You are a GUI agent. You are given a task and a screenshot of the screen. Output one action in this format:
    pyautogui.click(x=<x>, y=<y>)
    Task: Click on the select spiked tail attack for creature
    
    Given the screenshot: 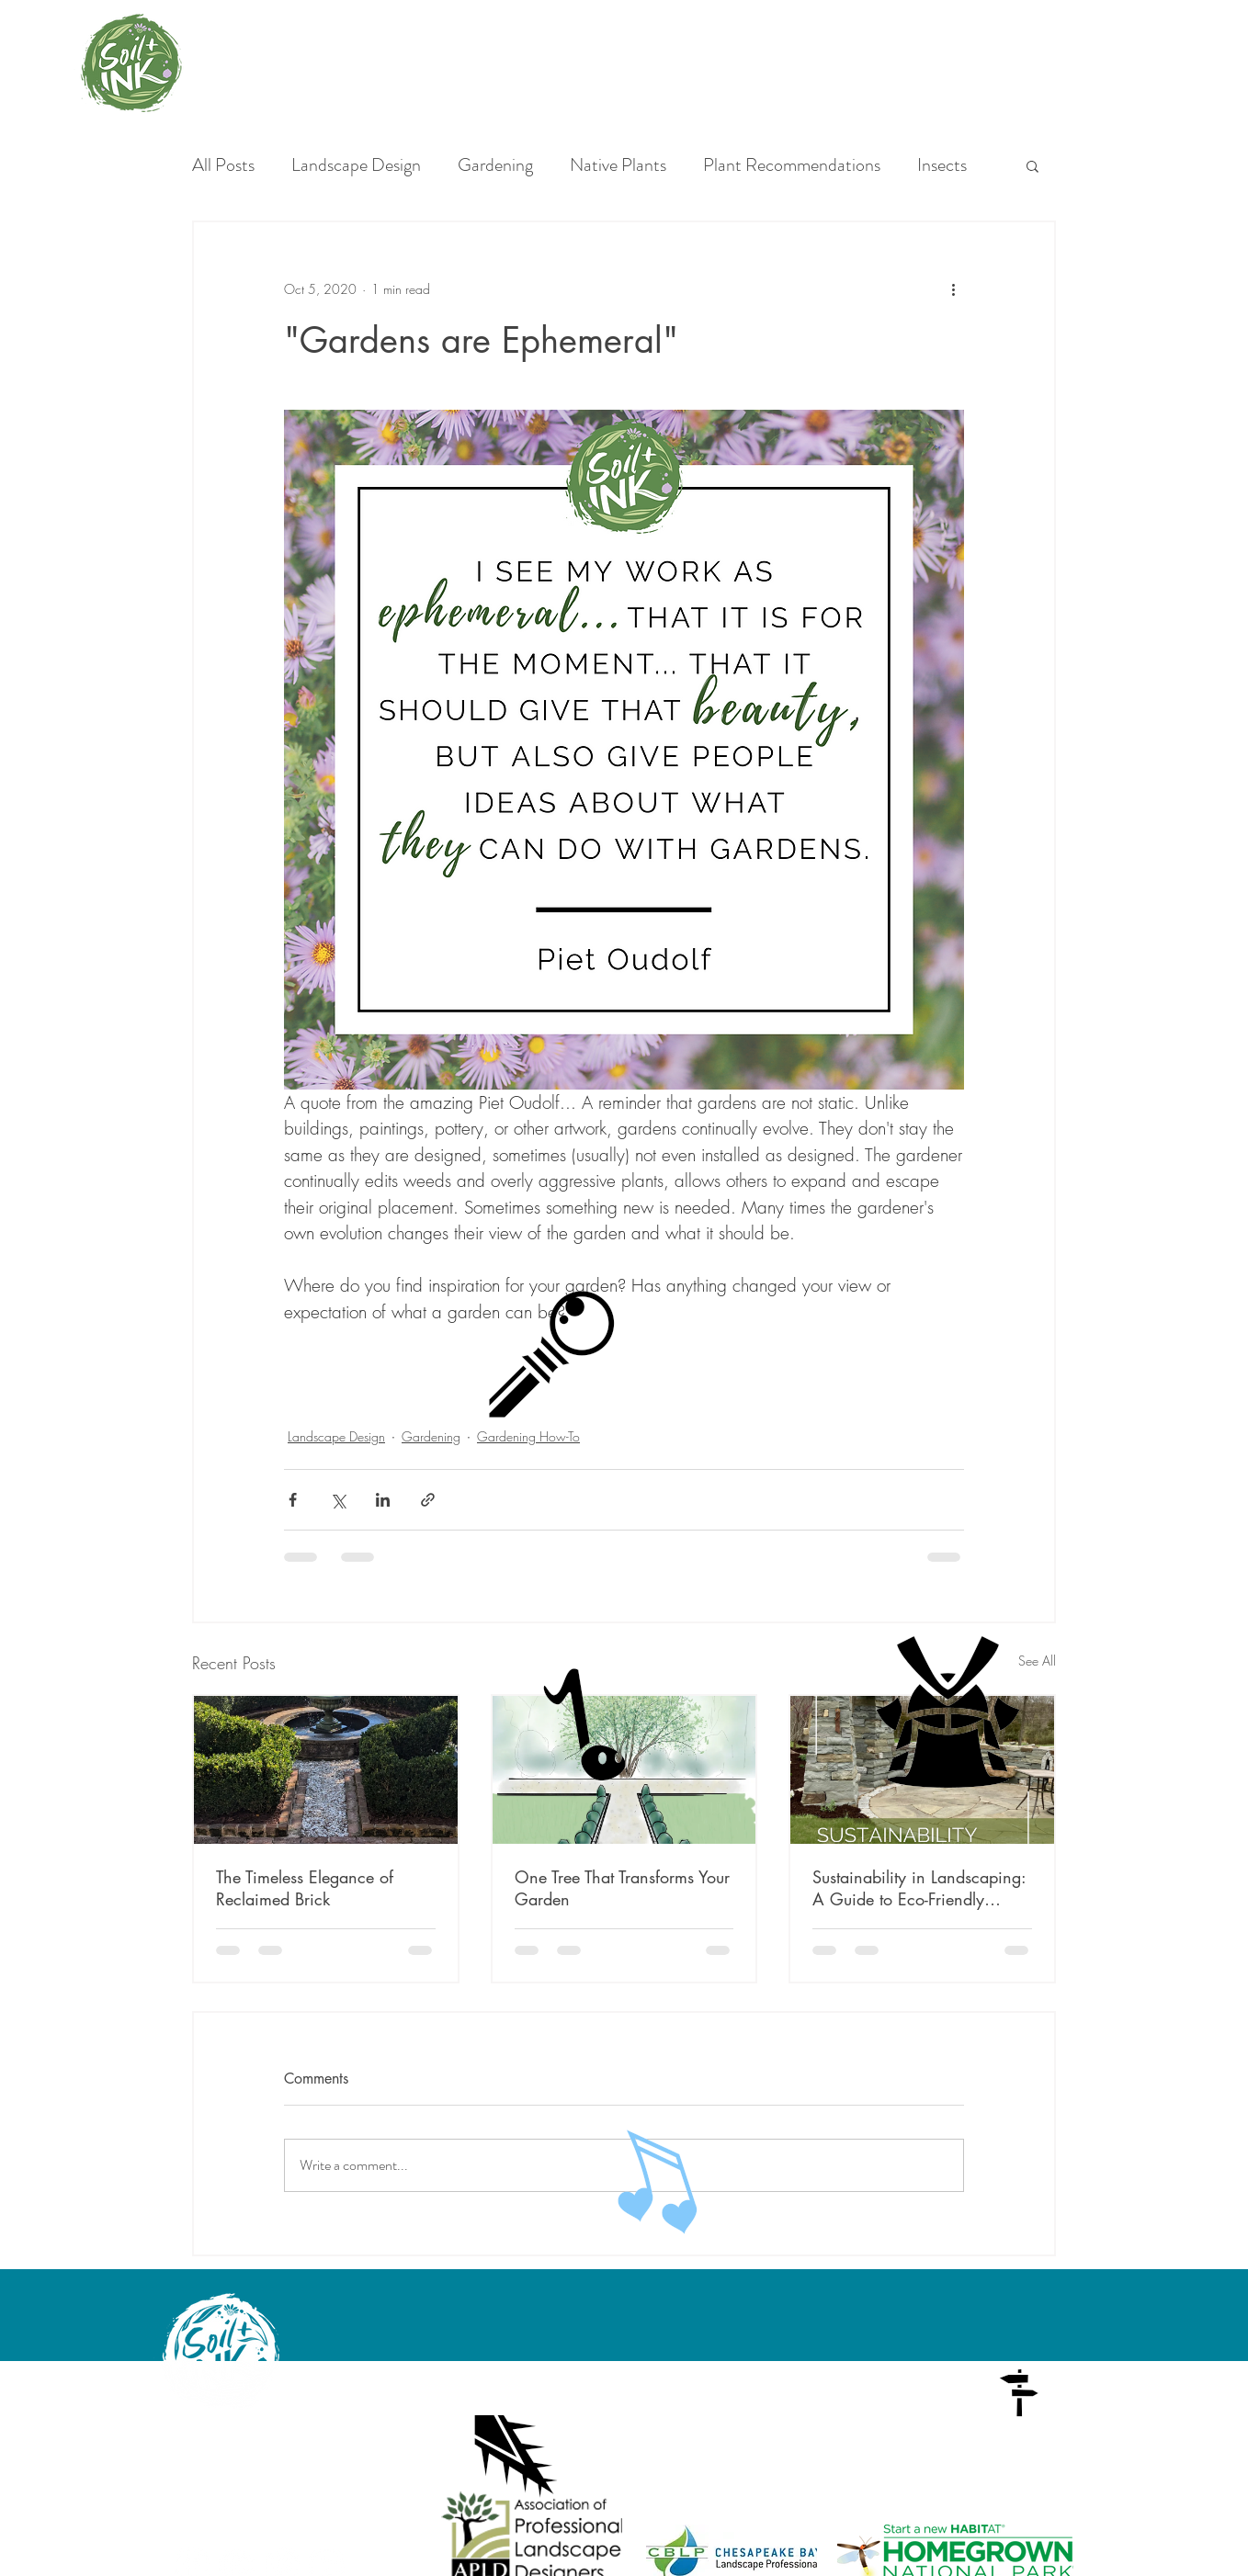 What is the action you would take?
    pyautogui.click(x=515, y=2456)
    